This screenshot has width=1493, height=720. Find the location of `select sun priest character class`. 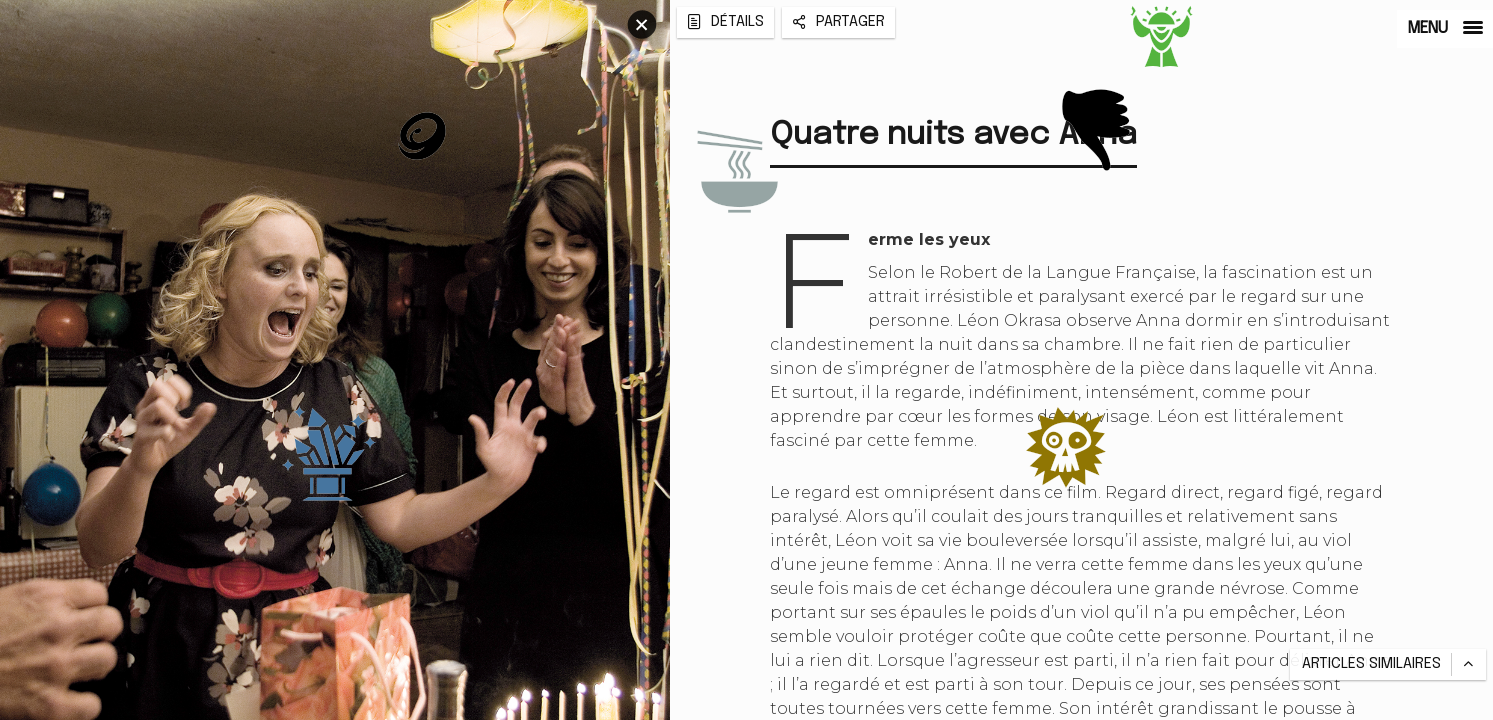

select sun priest character class is located at coordinates (1161, 36).